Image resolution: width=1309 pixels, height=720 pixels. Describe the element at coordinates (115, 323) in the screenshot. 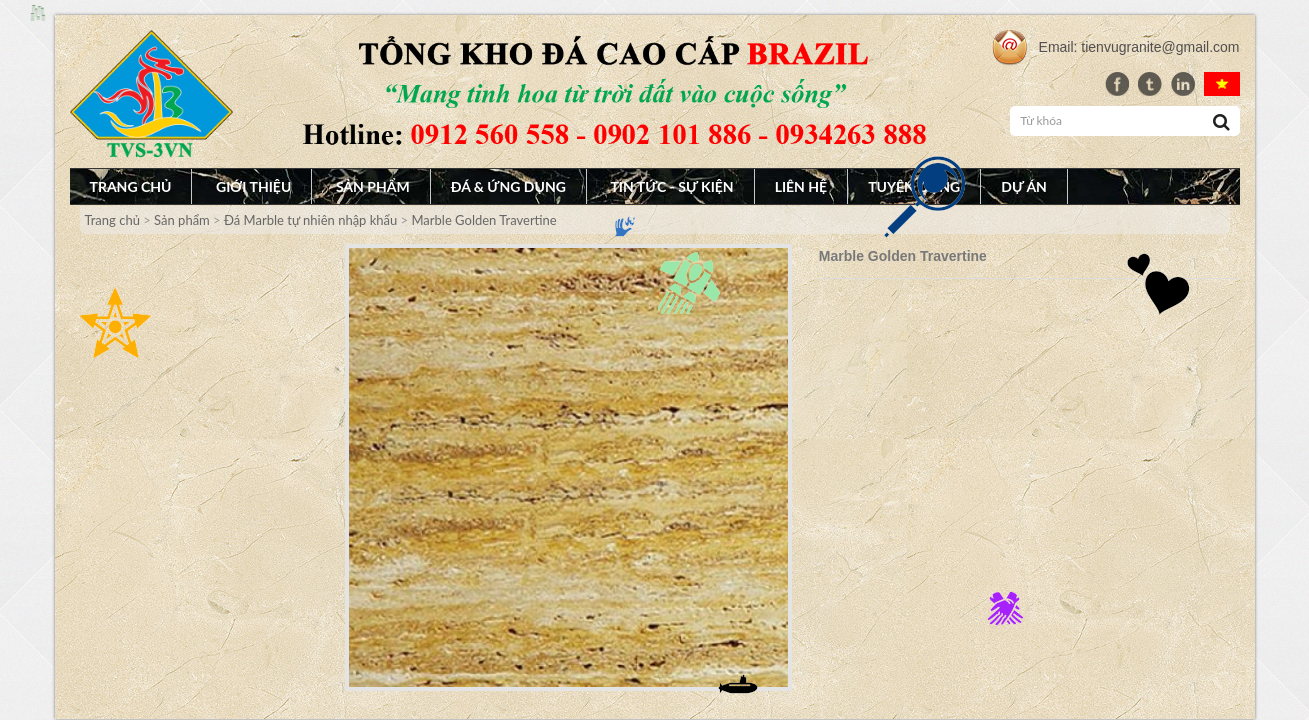

I see `level up or rank promotion indicator` at that location.